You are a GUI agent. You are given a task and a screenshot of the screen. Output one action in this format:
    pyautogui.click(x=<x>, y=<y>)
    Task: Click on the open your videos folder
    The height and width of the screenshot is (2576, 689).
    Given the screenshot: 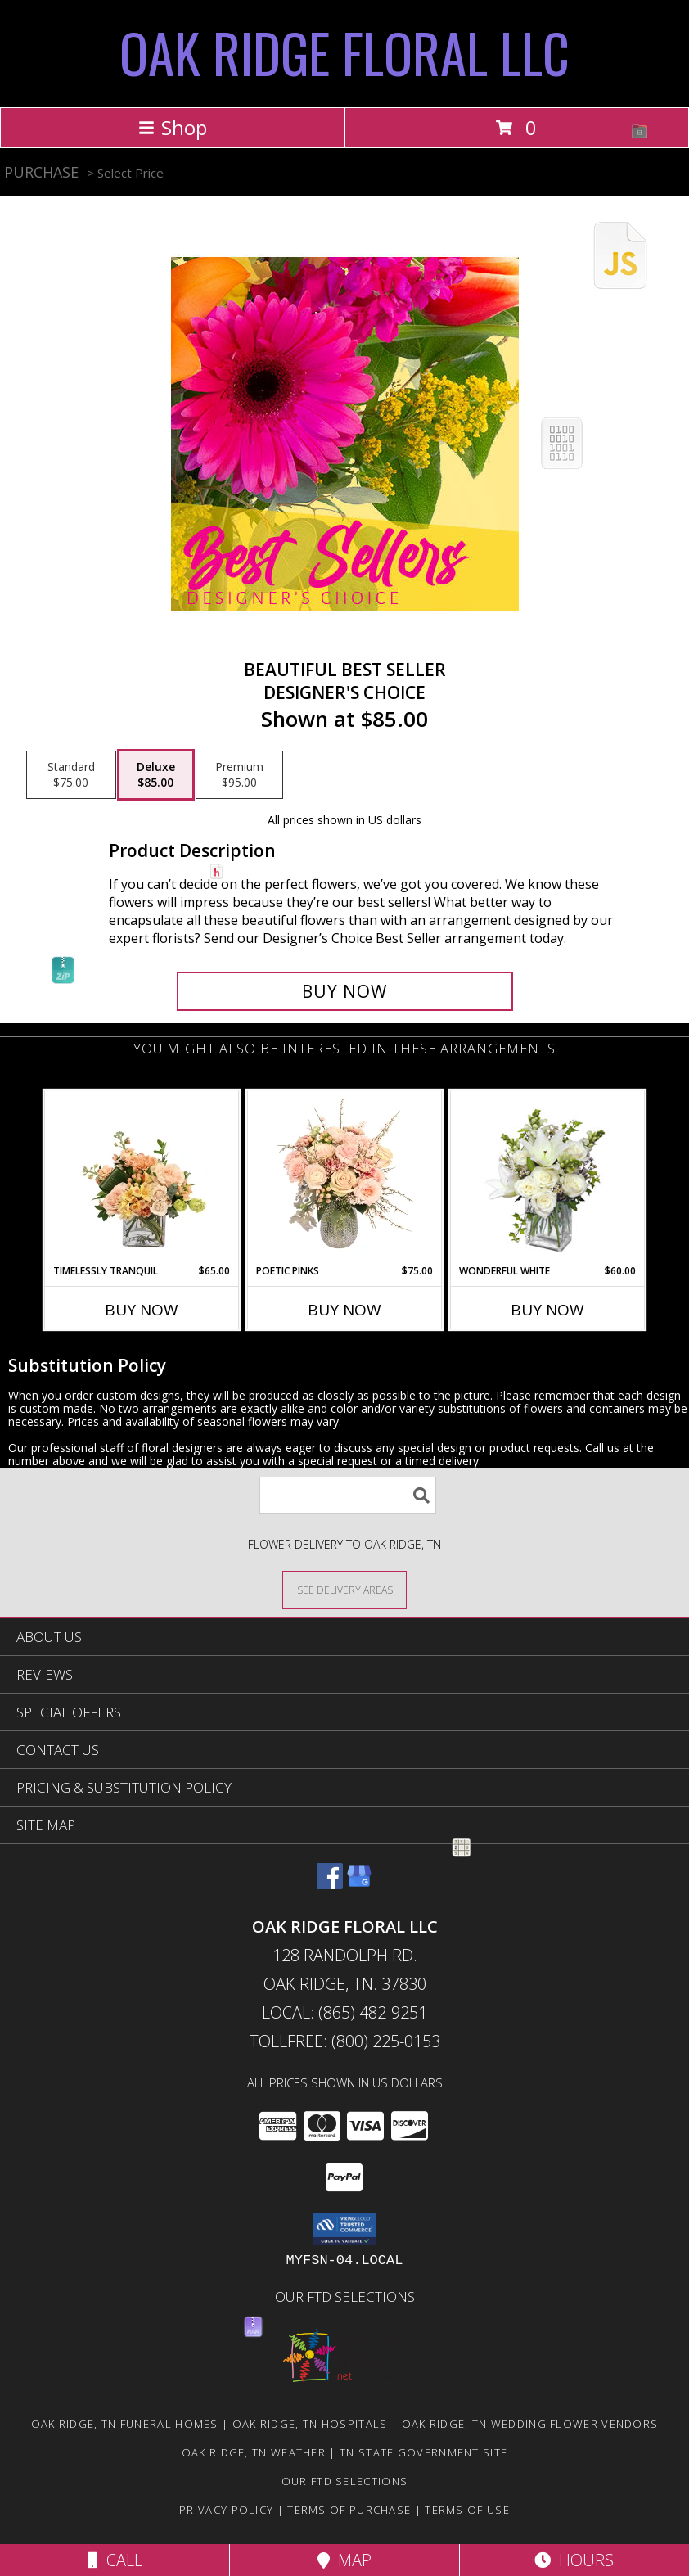 What is the action you would take?
    pyautogui.click(x=639, y=131)
    